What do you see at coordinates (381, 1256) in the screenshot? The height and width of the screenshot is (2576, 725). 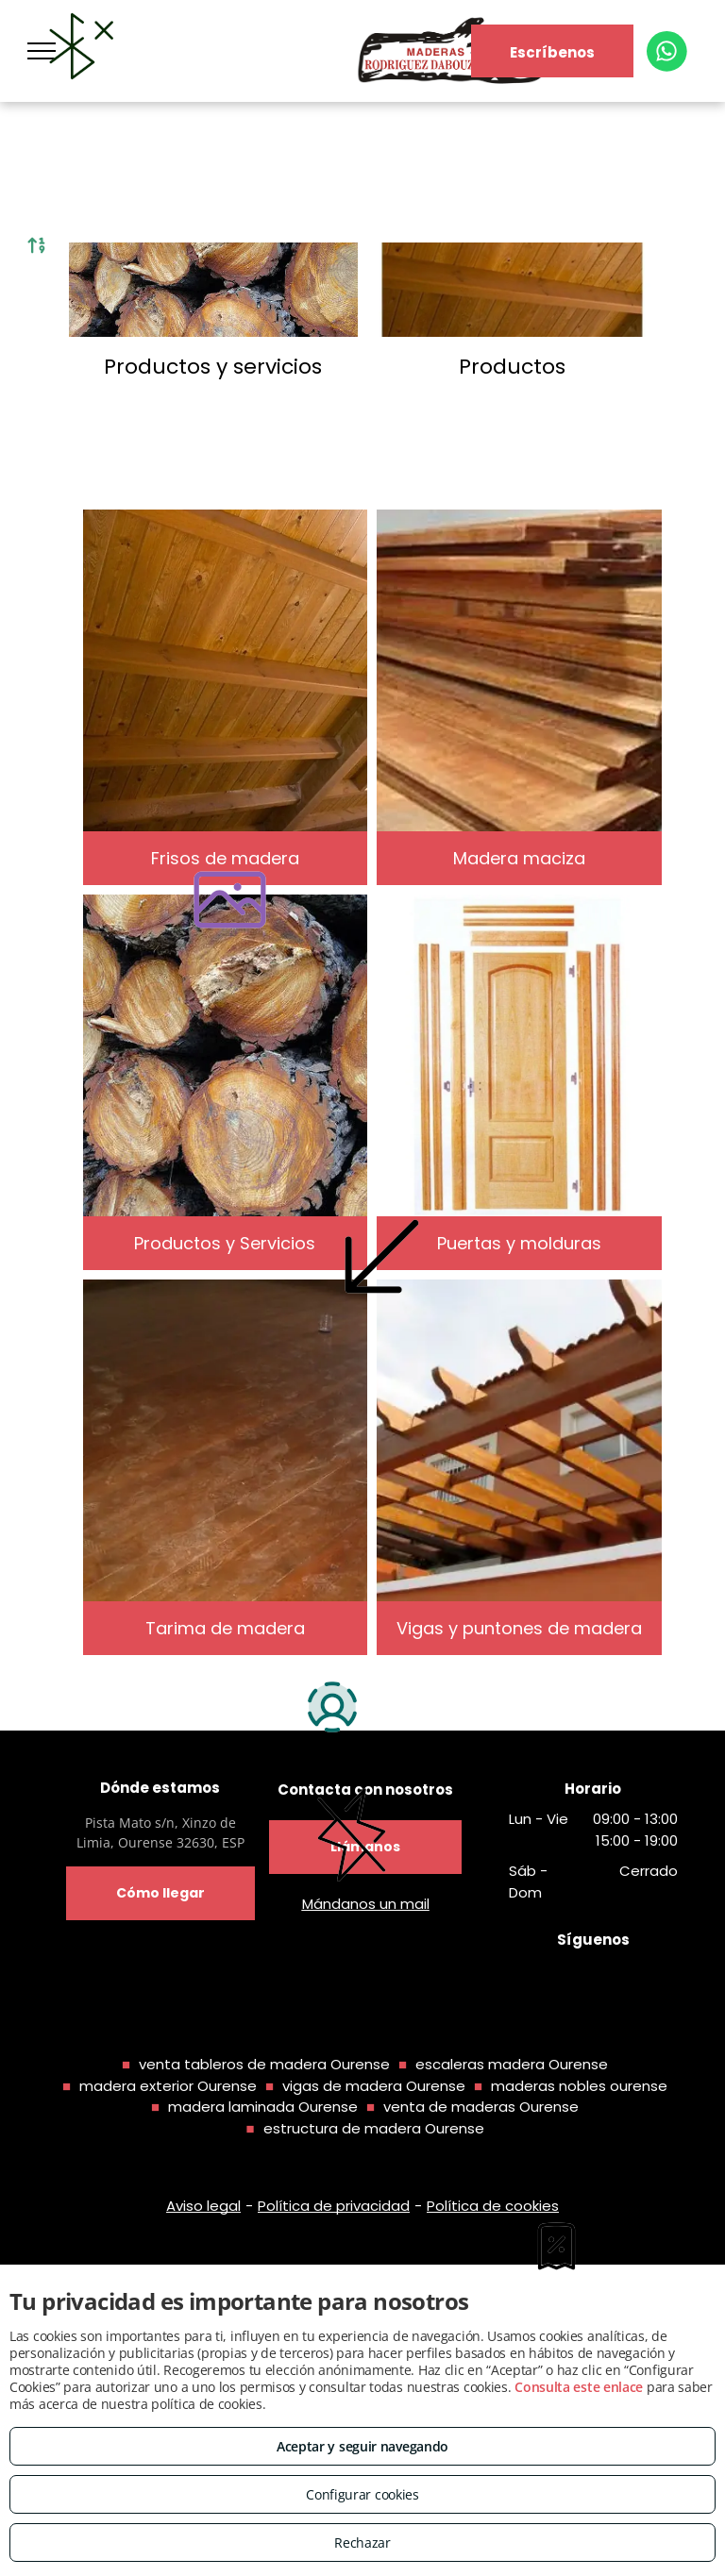 I see `navigate to the bottom-left or previous item` at bounding box center [381, 1256].